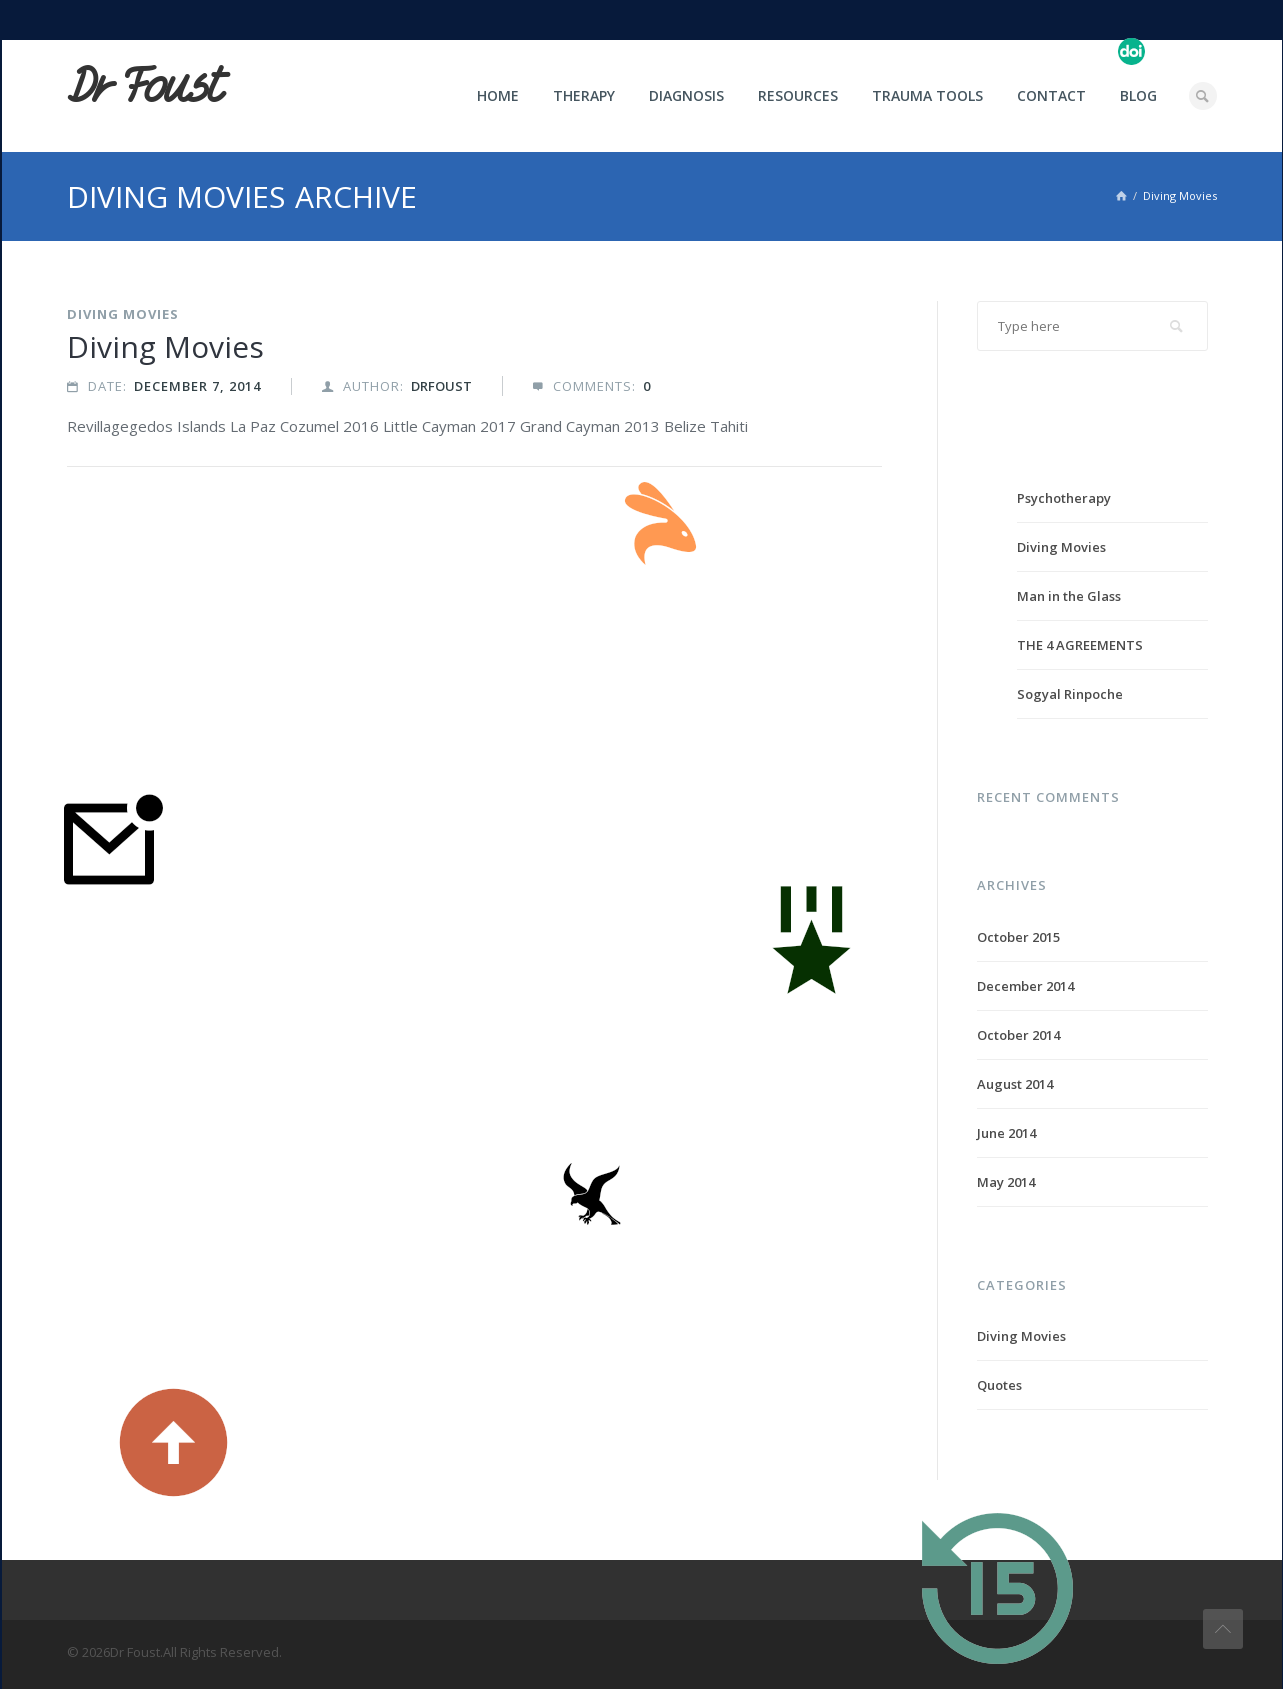 This screenshot has width=1283, height=1689. What do you see at coordinates (1131, 51) in the screenshot?
I see `digital object identifier (DOI) logo` at bounding box center [1131, 51].